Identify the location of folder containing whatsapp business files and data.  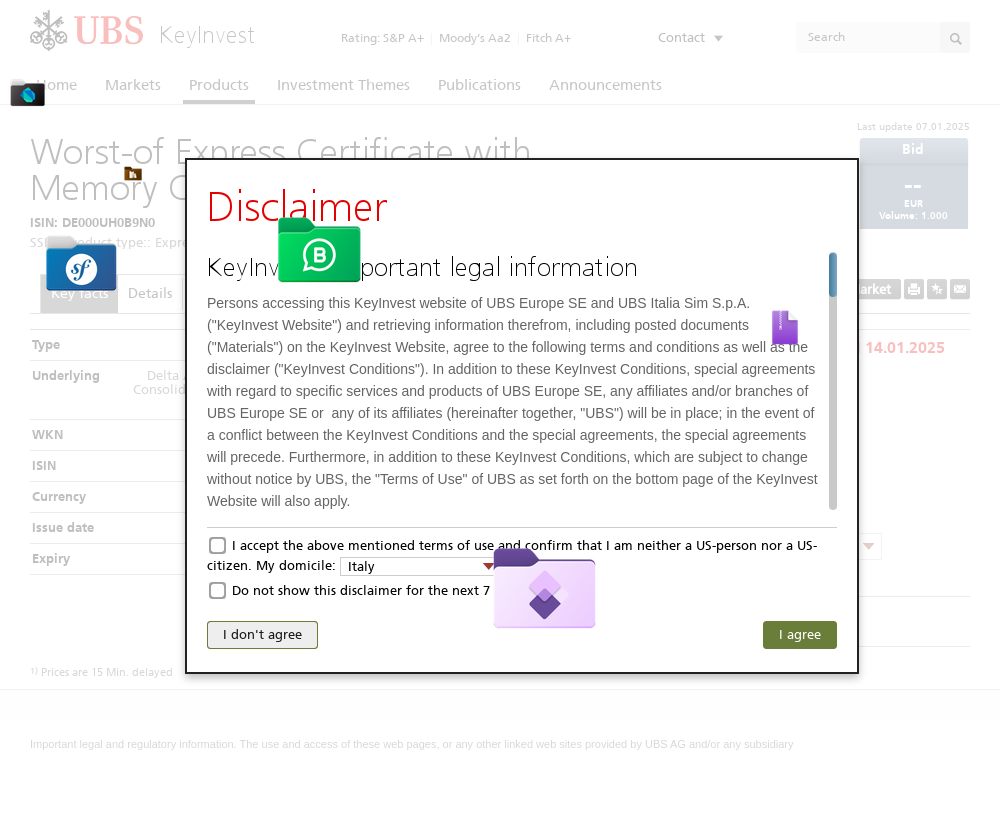
(319, 252).